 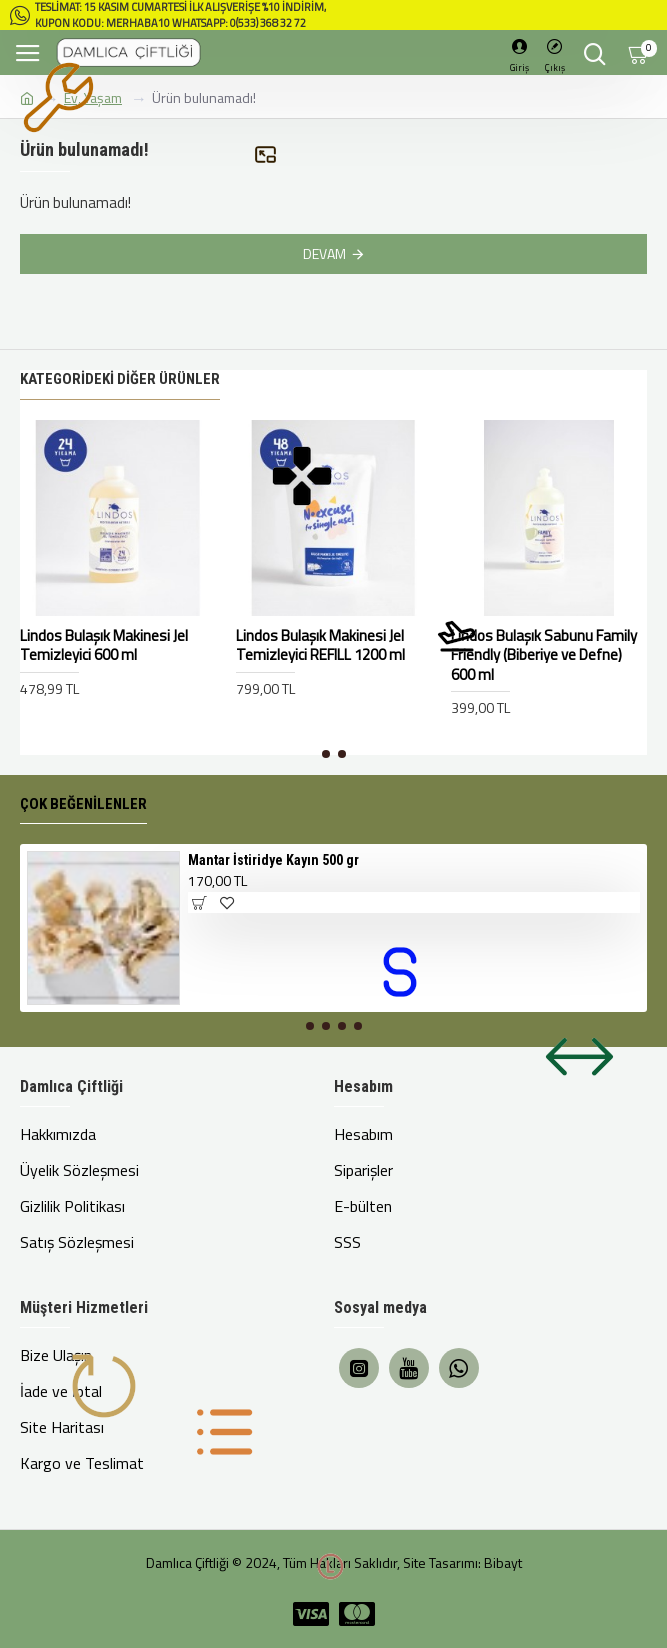 What do you see at coordinates (58, 97) in the screenshot?
I see `access settings or preferences` at bounding box center [58, 97].